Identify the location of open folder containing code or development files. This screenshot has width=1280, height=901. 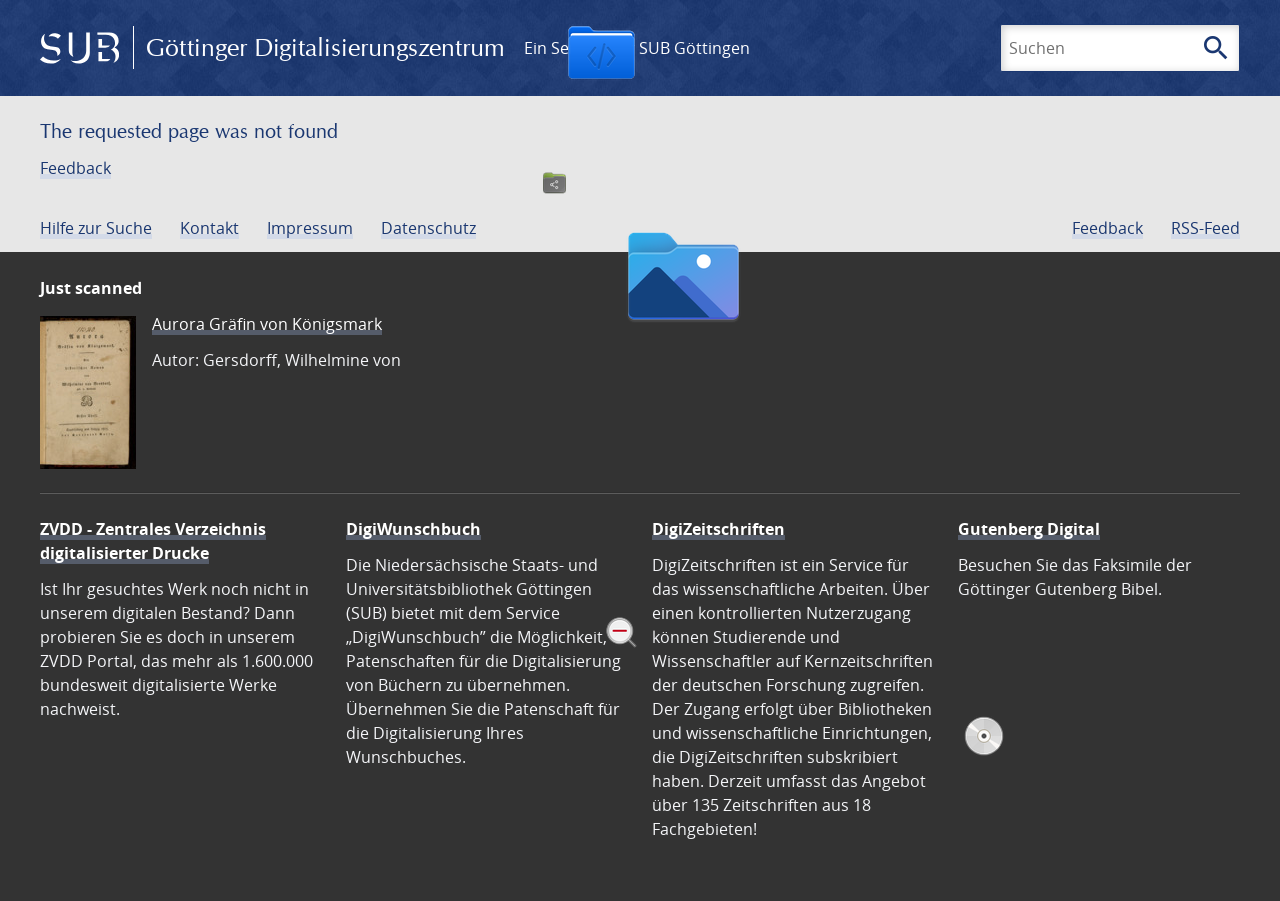
(601, 52).